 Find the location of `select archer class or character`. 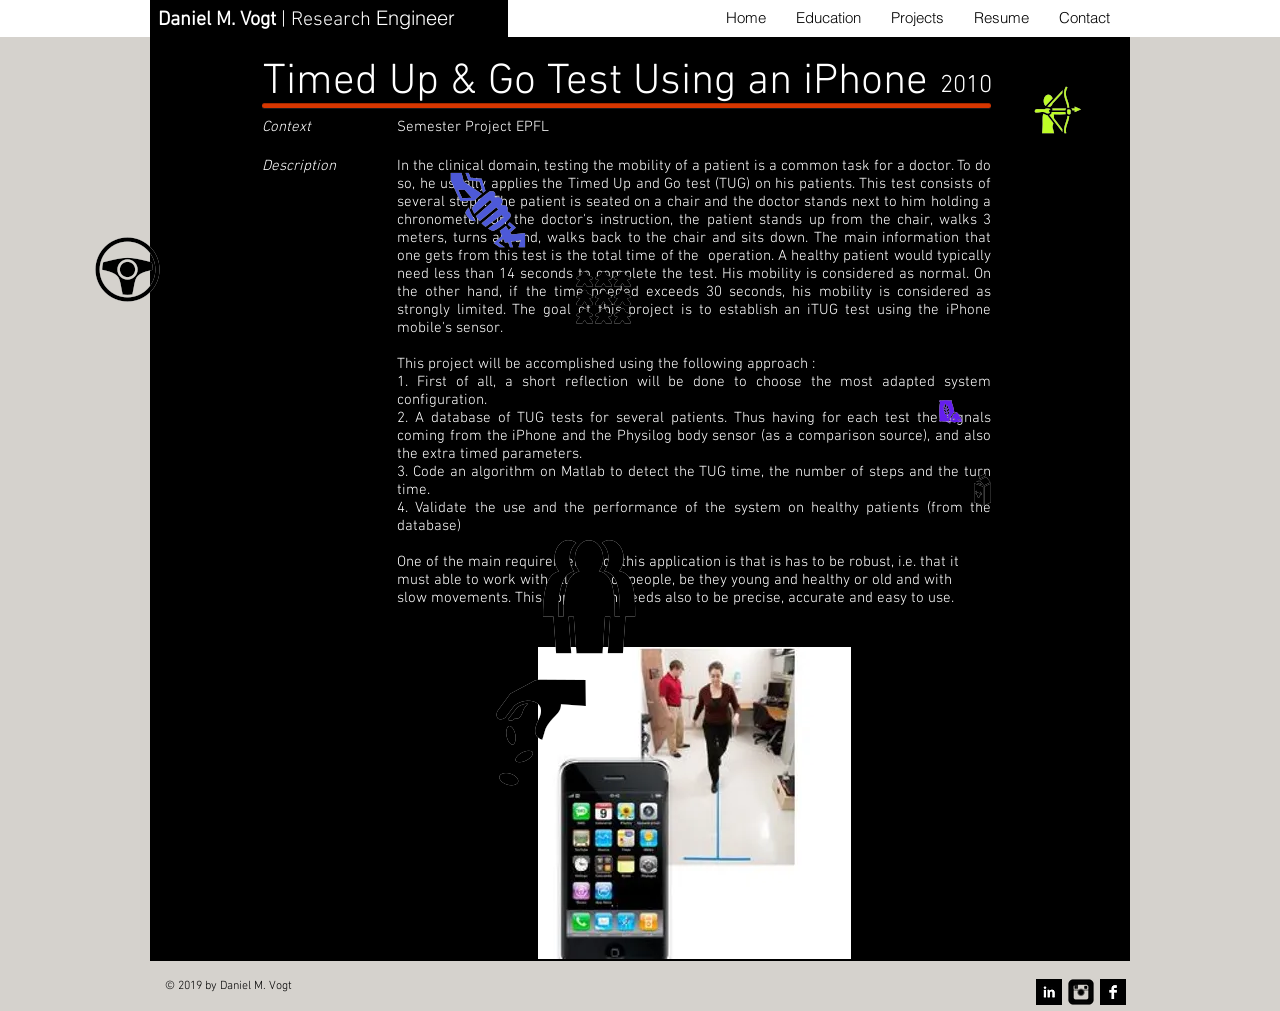

select archer class or character is located at coordinates (1057, 109).